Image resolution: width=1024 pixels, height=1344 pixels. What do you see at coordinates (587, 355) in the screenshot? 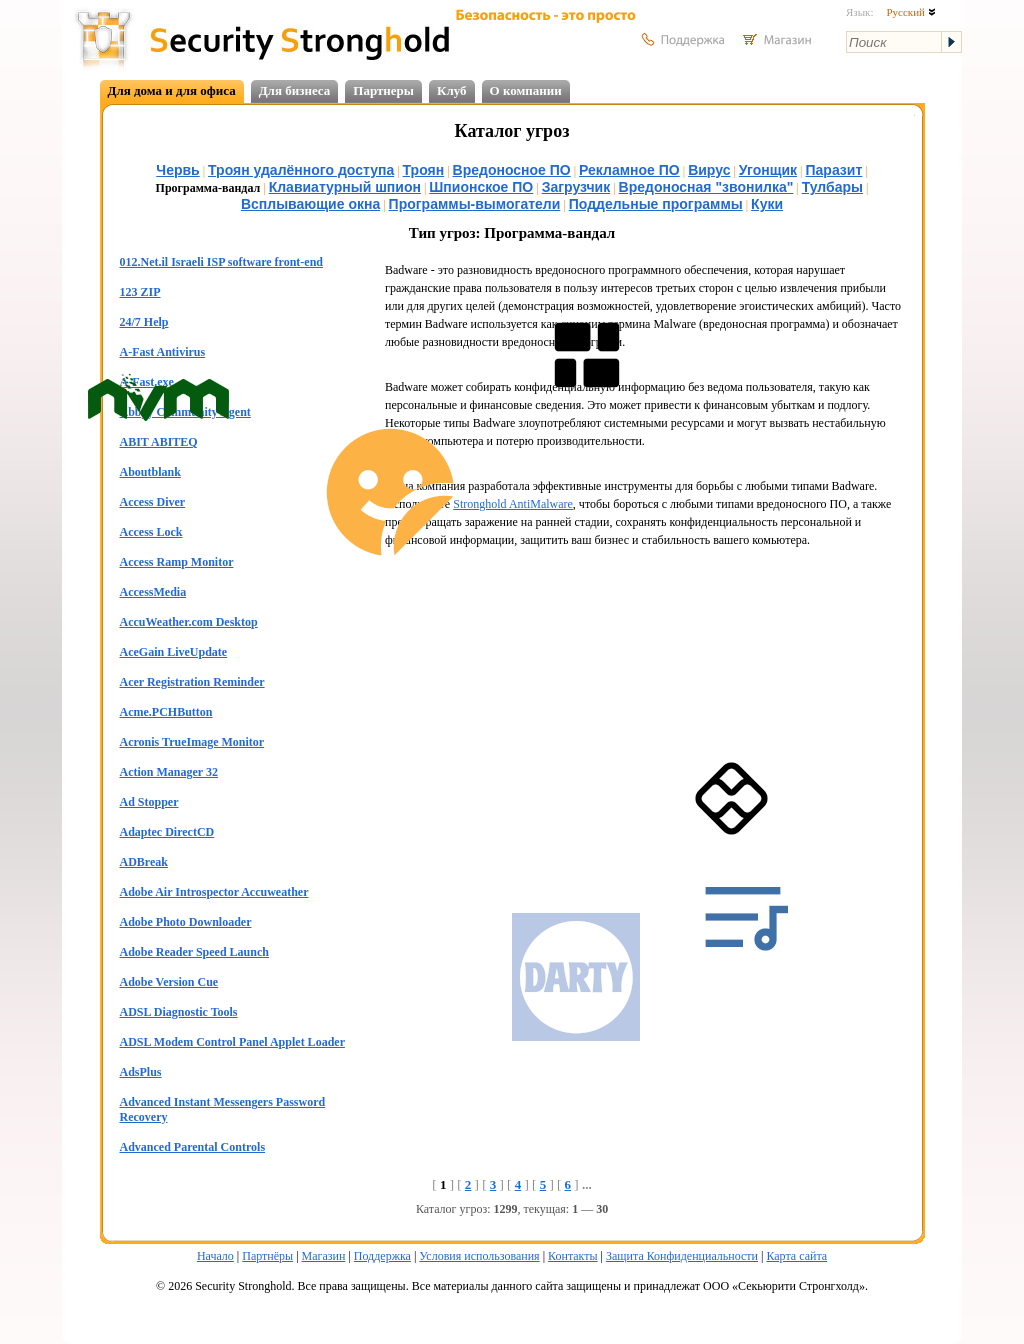
I see `access the dashboard or control panel` at bounding box center [587, 355].